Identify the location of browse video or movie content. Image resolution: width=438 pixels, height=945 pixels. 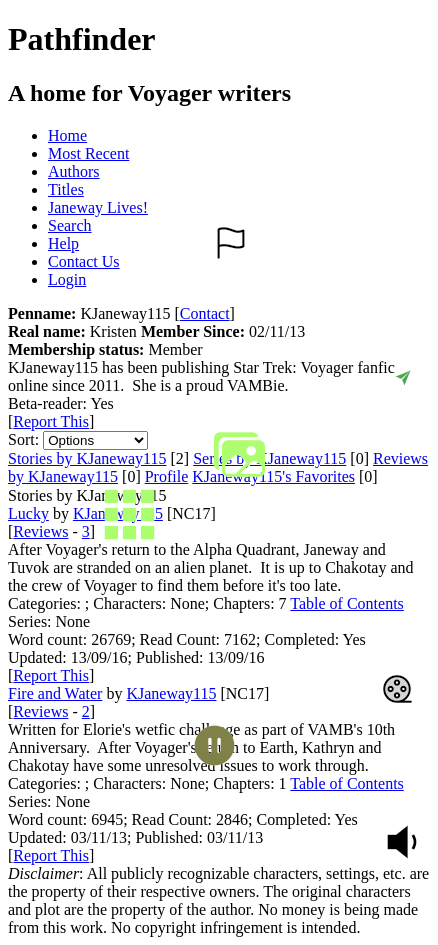
(397, 689).